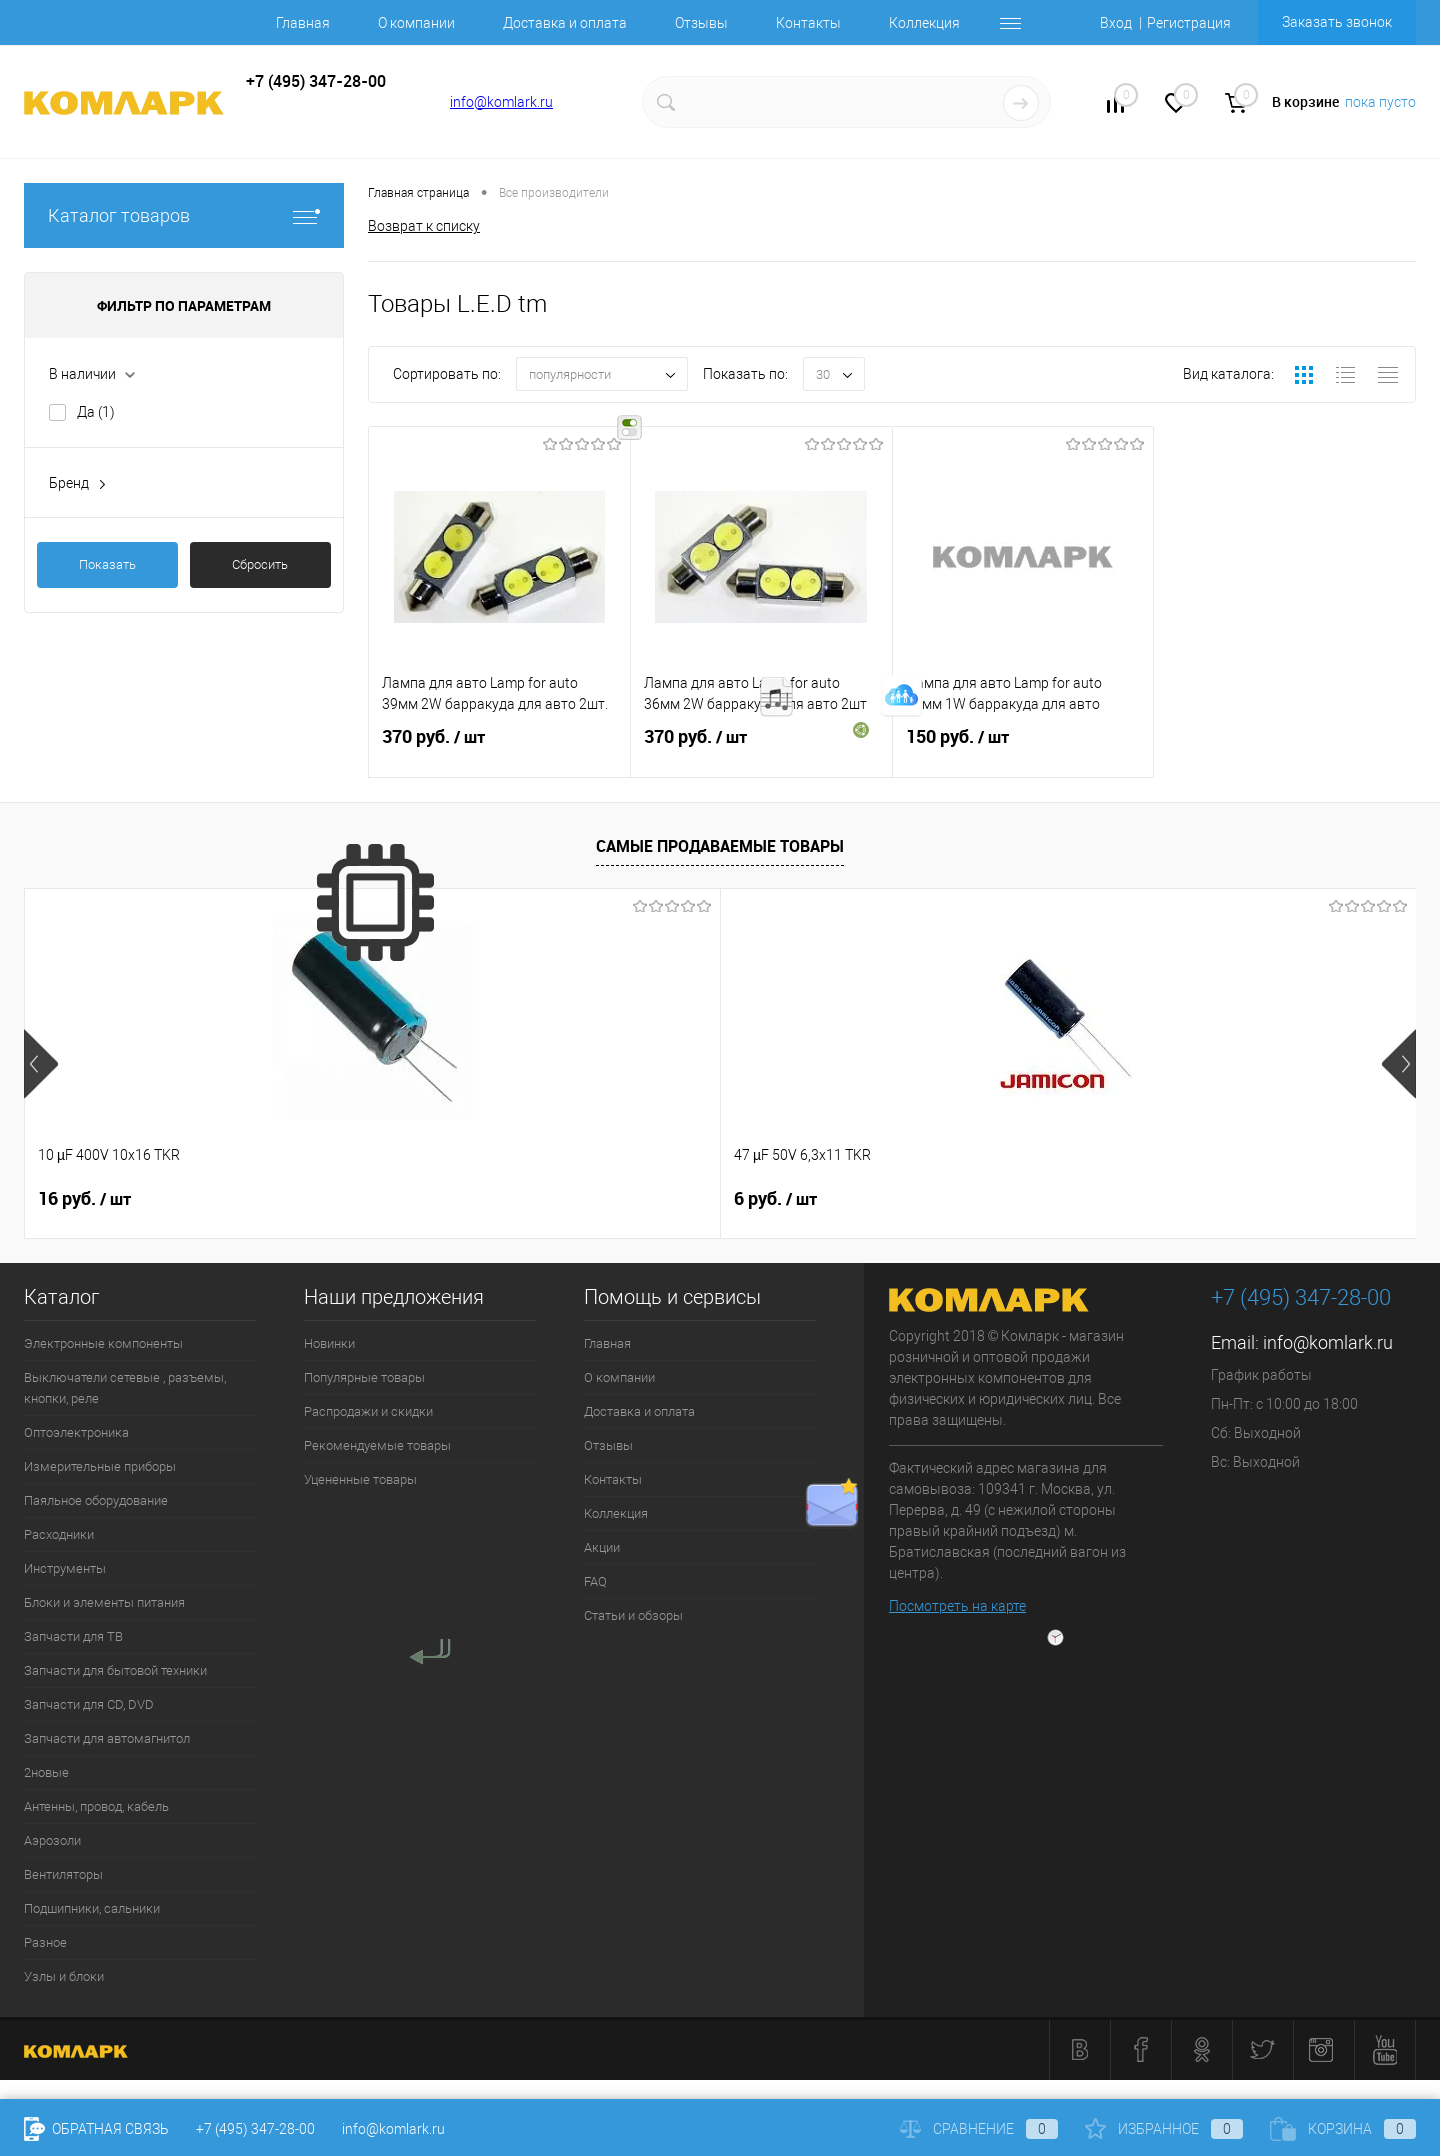  I want to click on reply to all recipients of an email, so click(429, 1648).